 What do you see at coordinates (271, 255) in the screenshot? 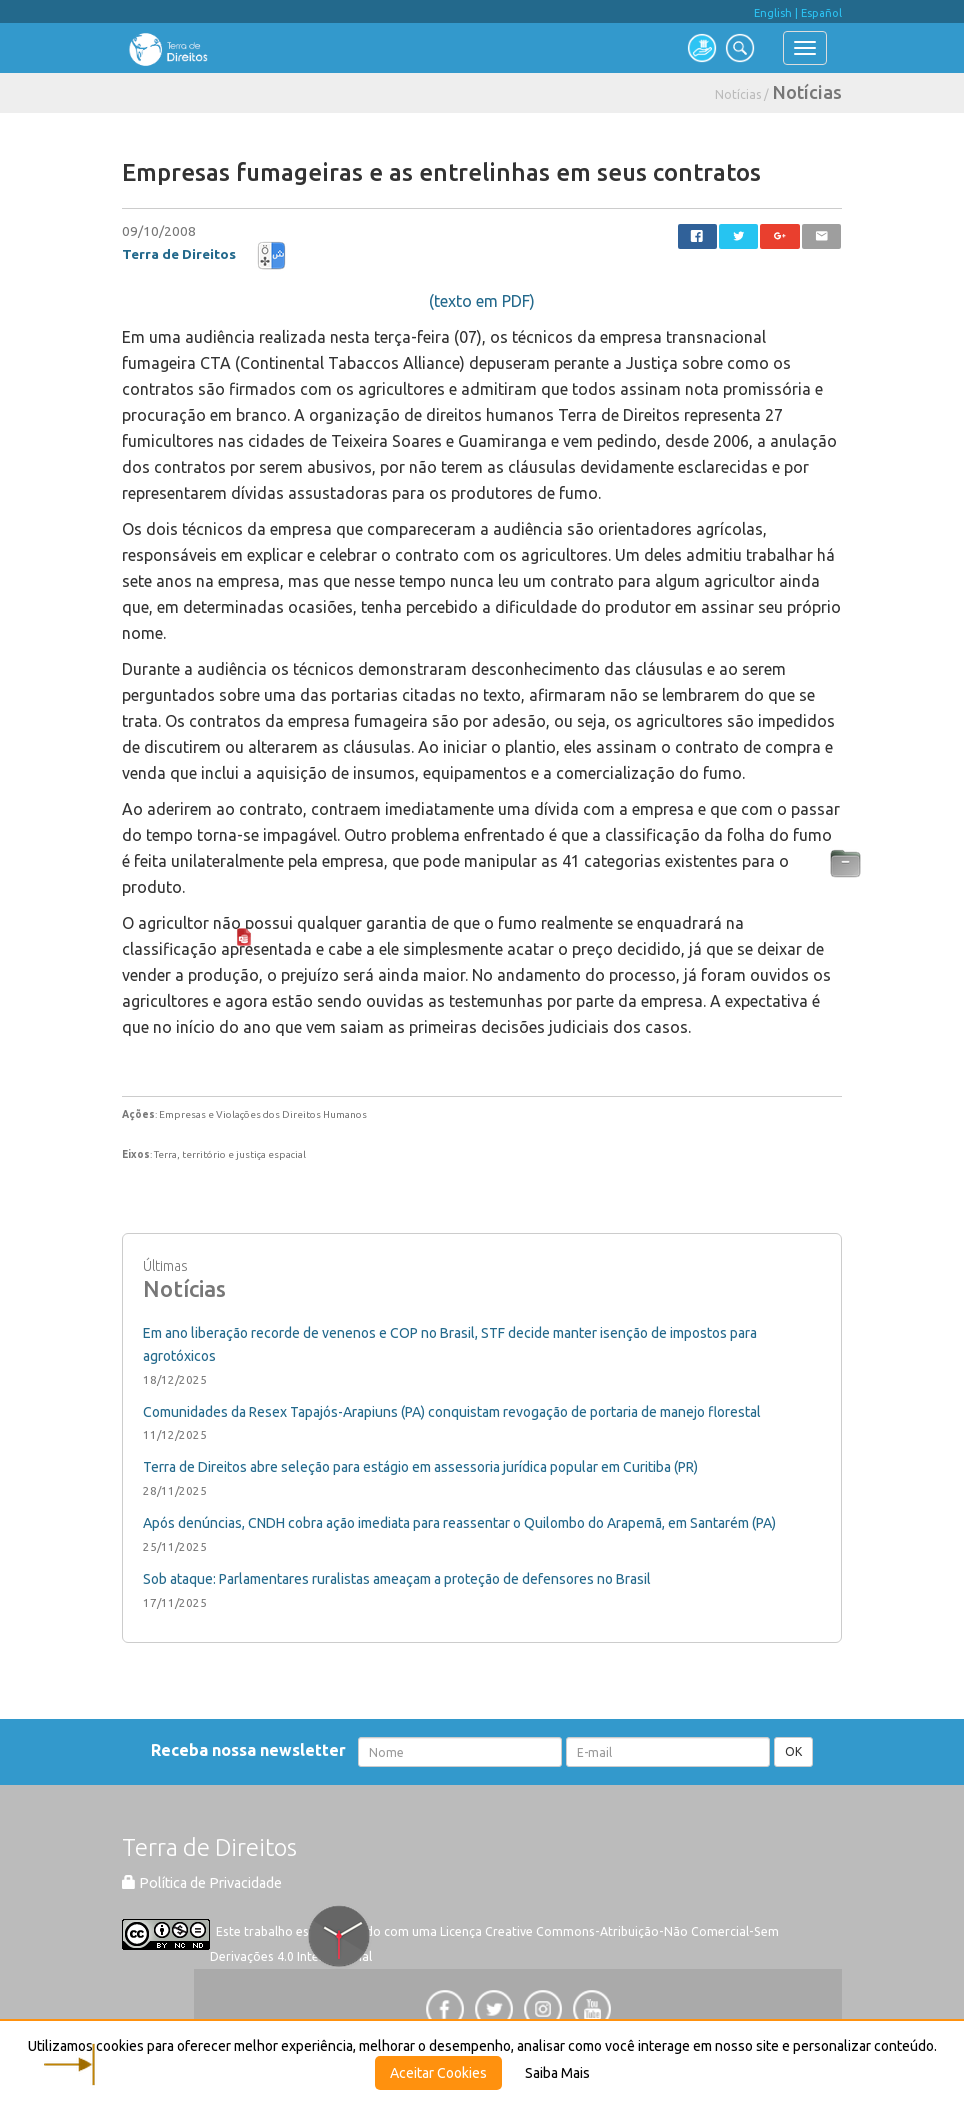
I see `open the GNOME Characters app` at bounding box center [271, 255].